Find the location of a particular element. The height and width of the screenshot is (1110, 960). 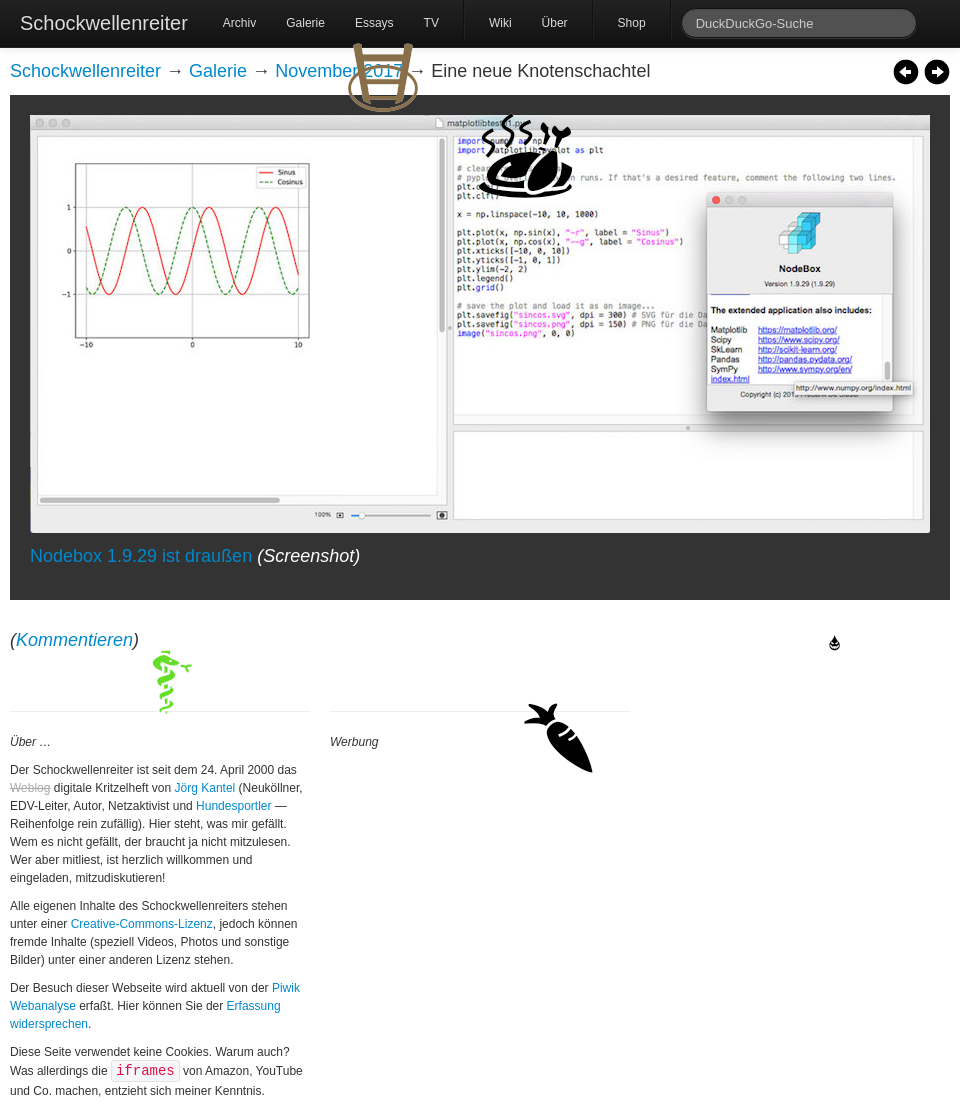

indicates vegetable or produce category is located at coordinates (560, 739).